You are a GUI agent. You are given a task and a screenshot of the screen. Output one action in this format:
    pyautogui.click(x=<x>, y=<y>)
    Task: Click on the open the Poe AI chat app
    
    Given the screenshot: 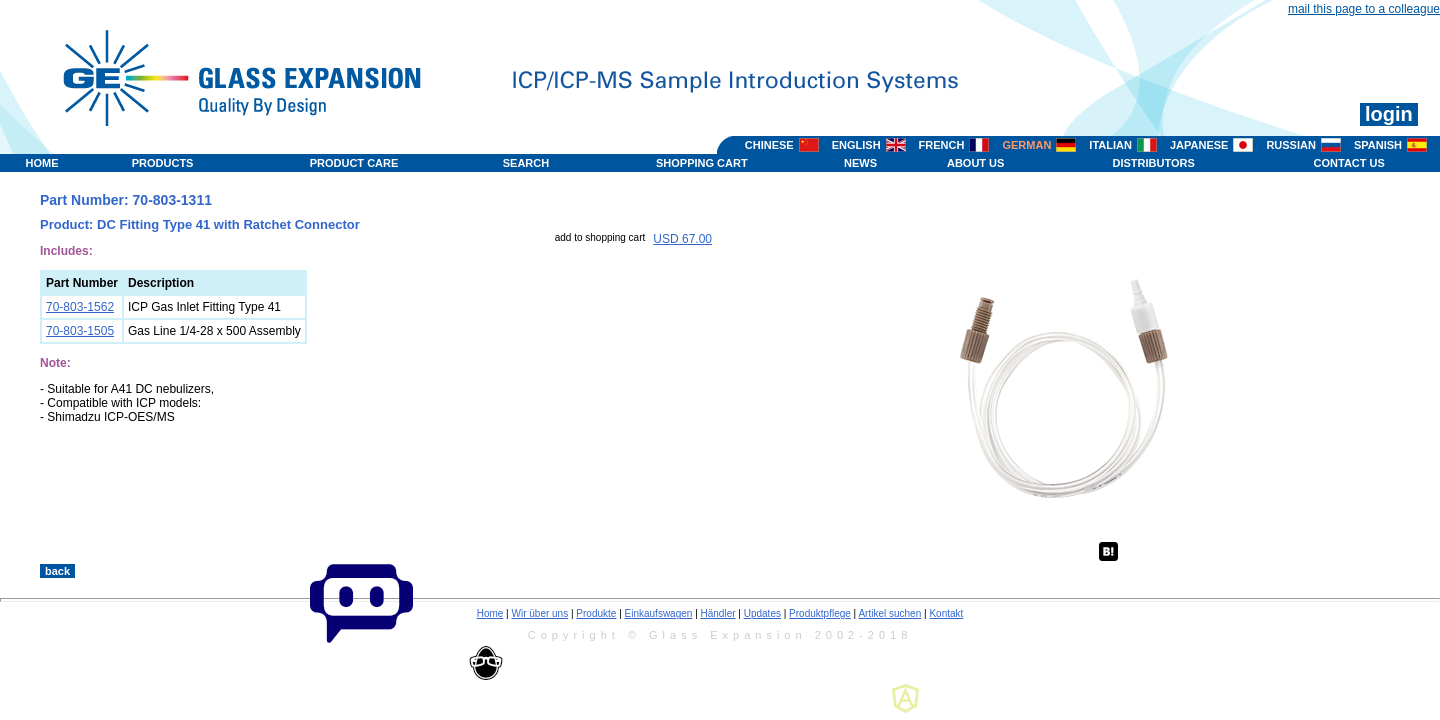 What is the action you would take?
    pyautogui.click(x=361, y=603)
    